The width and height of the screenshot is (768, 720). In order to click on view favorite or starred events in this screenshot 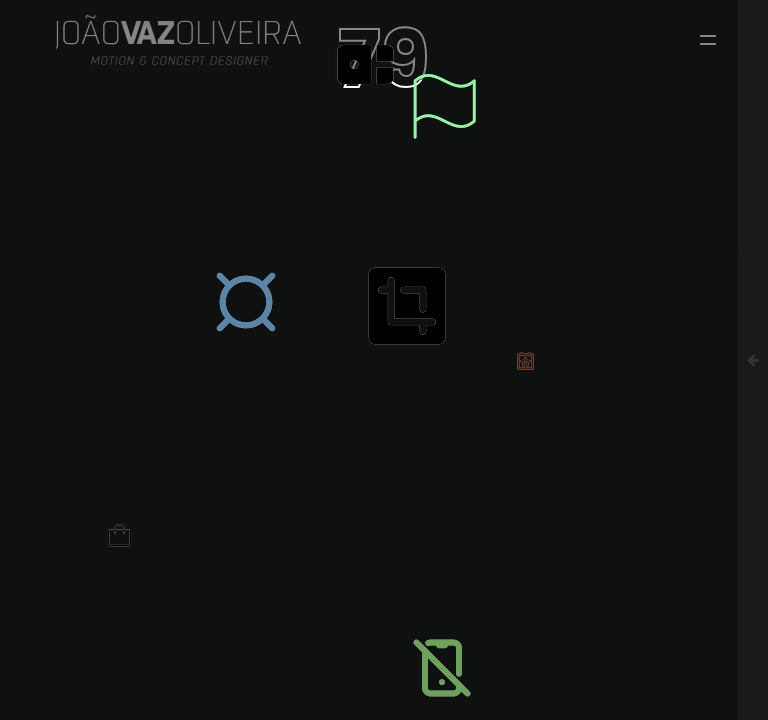, I will do `click(525, 361)`.